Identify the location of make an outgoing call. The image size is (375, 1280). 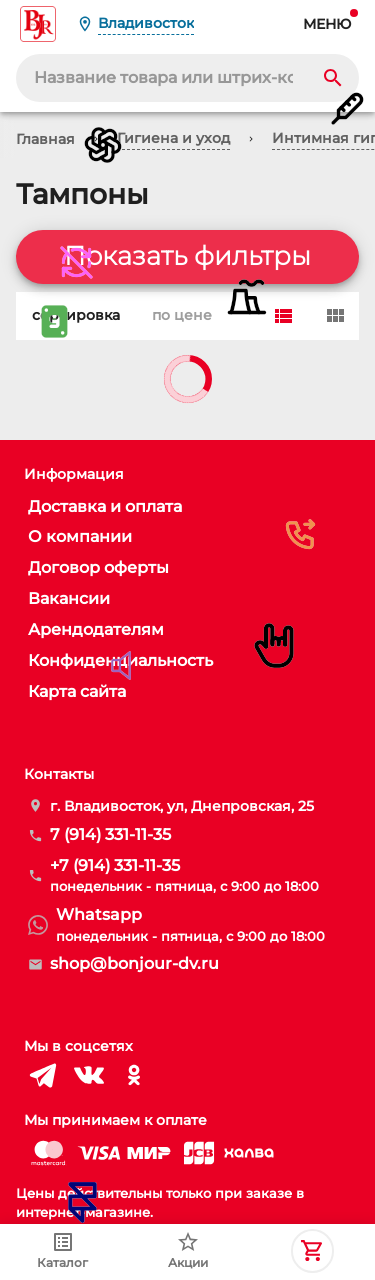
(300, 534).